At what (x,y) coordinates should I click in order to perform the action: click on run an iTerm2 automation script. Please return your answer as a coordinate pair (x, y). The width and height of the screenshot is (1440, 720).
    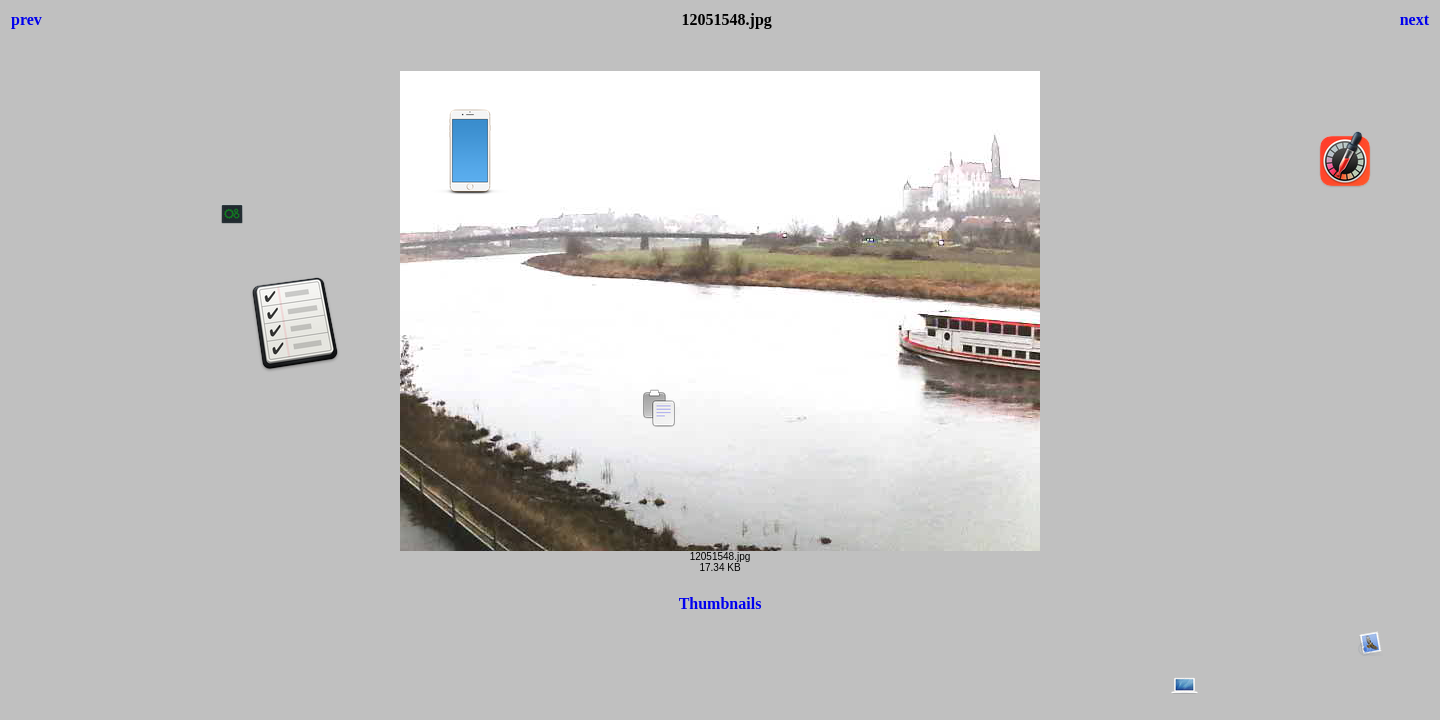
    Looking at the image, I should click on (232, 214).